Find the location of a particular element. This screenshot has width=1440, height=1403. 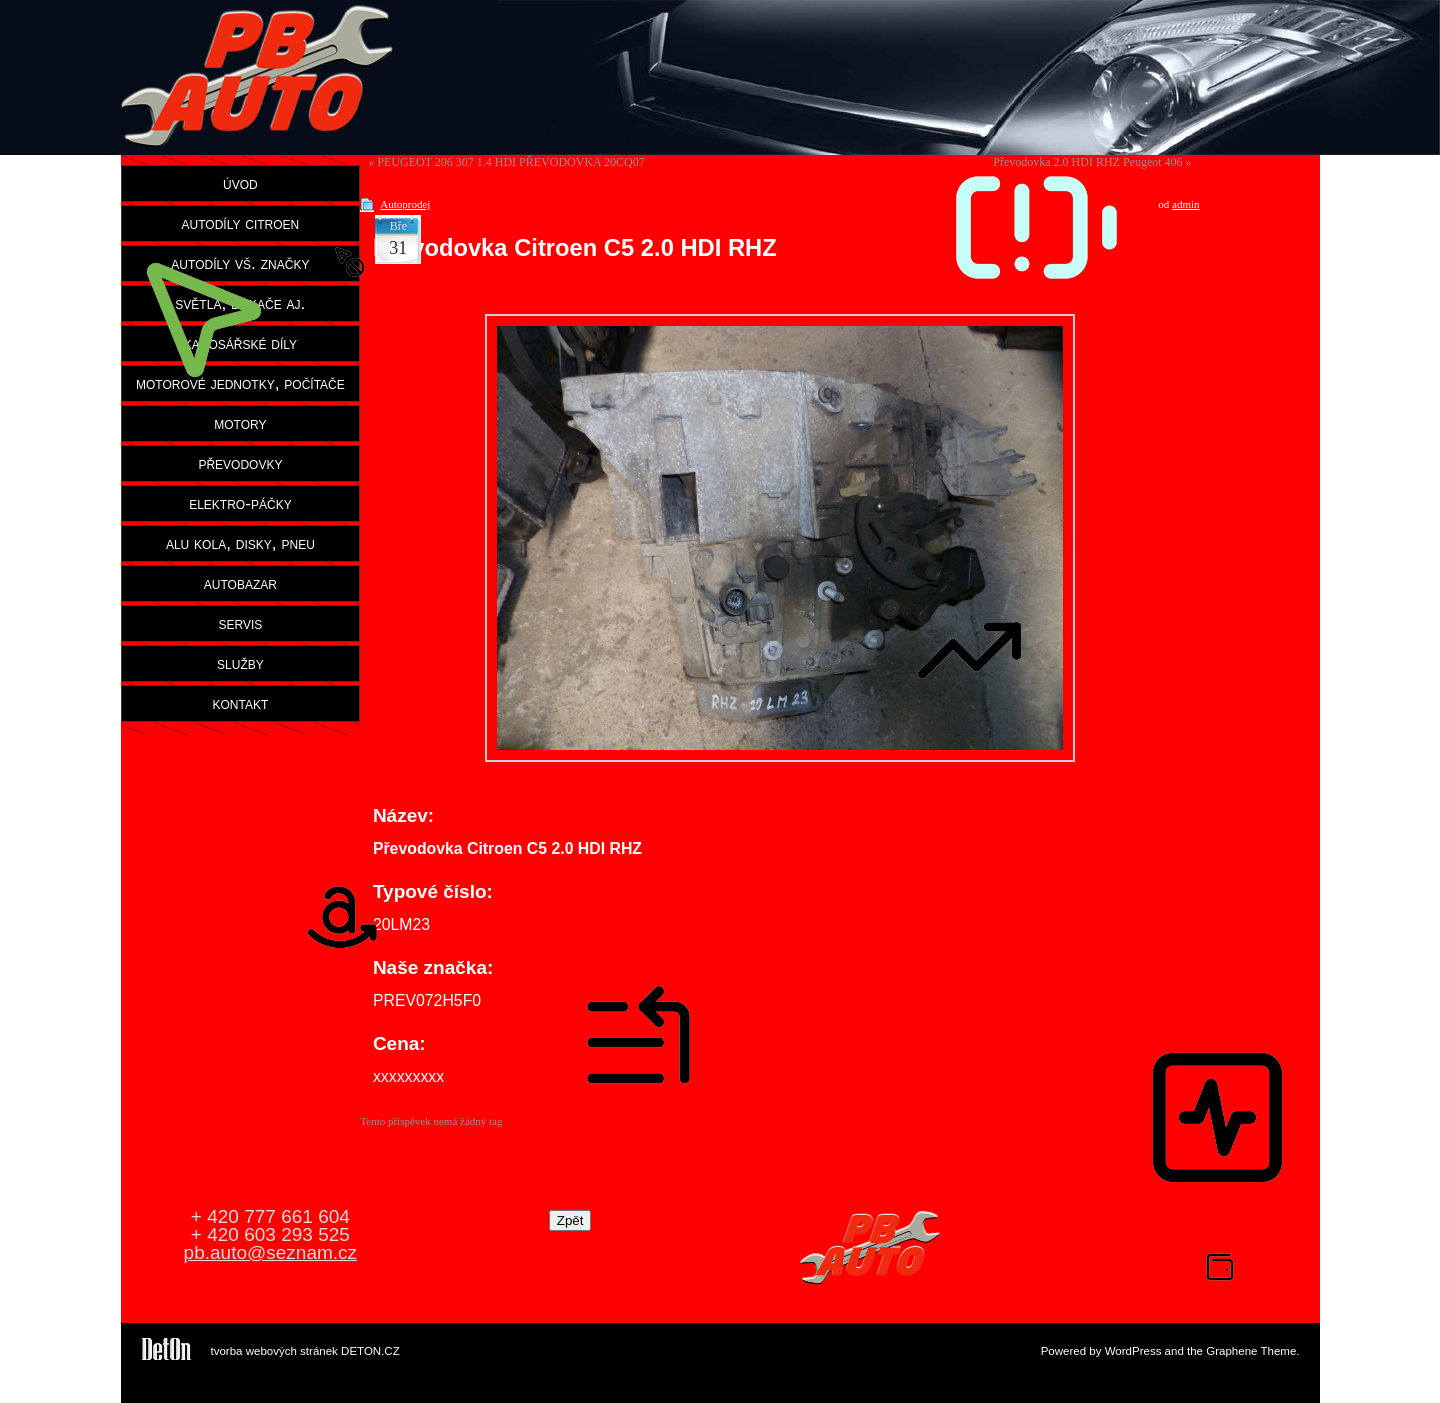

indicates low battery warning is located at coordinates (1036, 227).